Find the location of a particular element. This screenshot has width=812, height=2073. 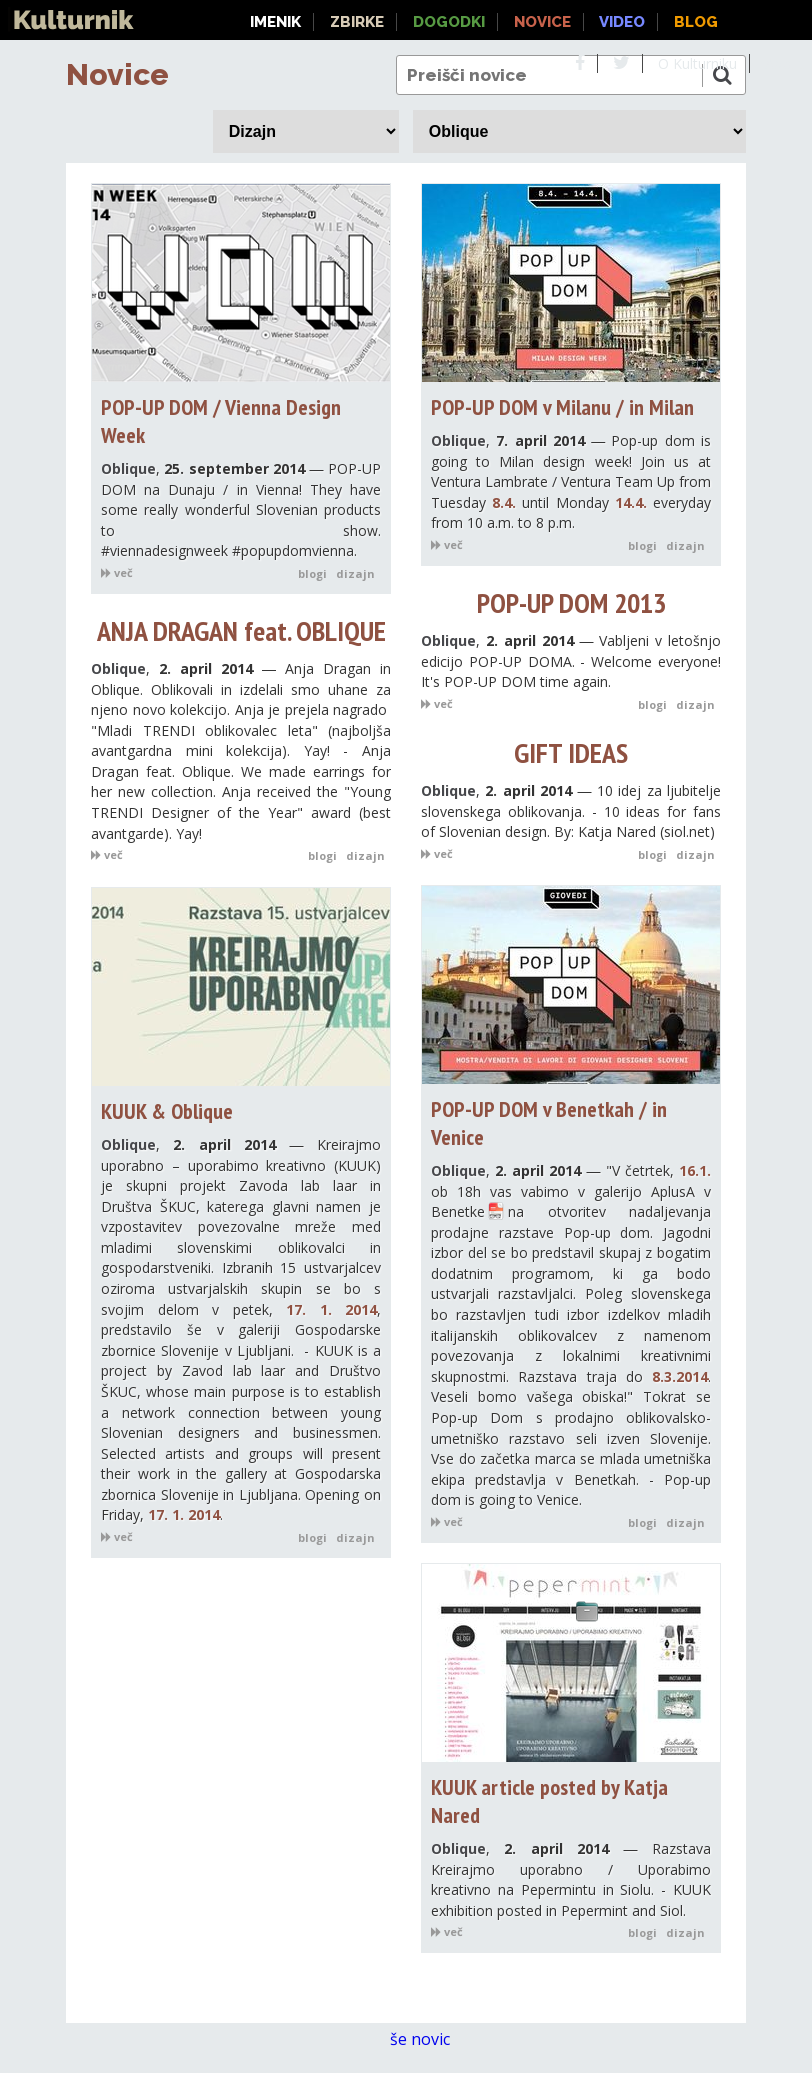

open the papers app for reading articles is located at coordinates (496, 1211).